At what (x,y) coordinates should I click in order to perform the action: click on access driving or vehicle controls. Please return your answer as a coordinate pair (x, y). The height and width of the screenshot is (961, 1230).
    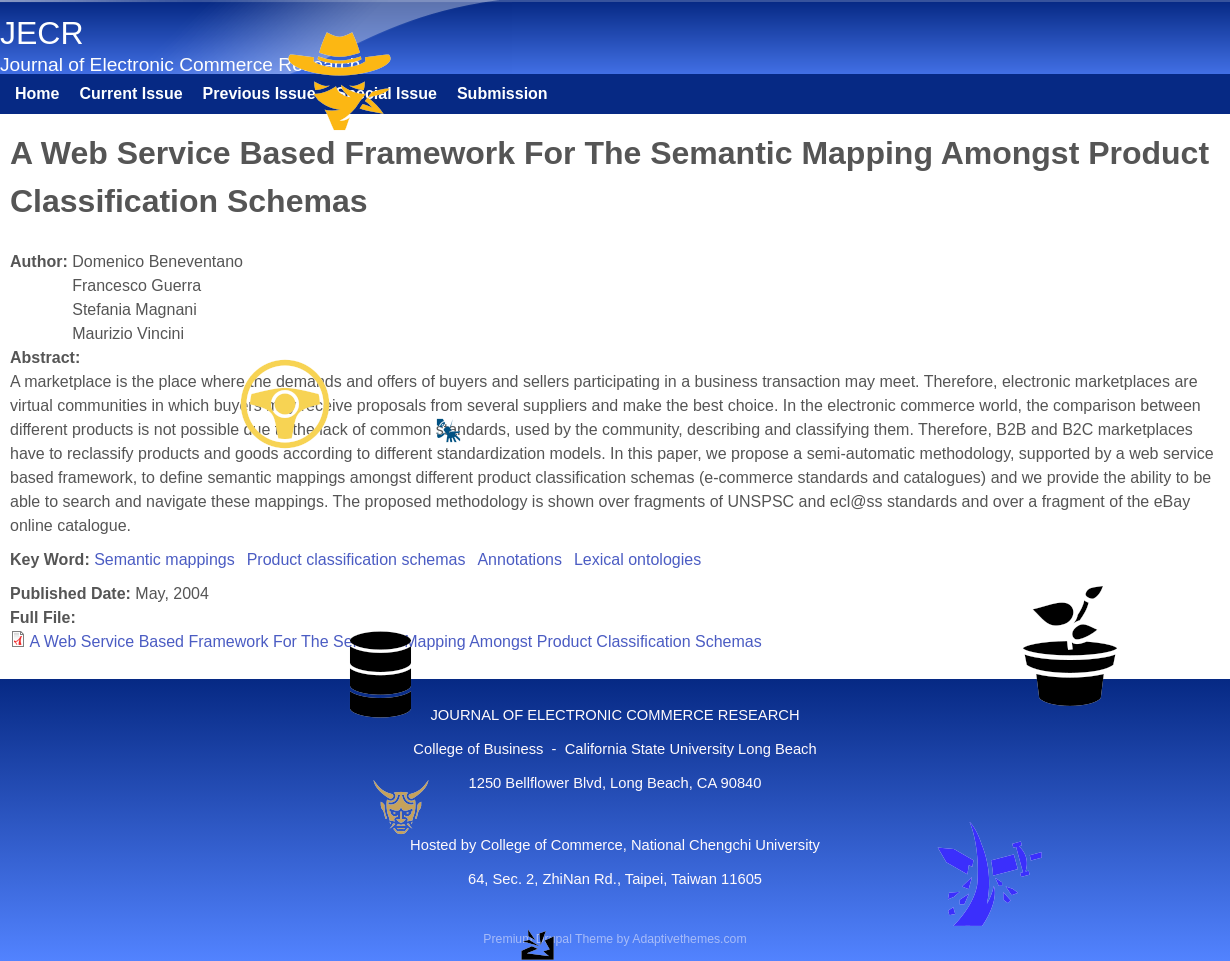
    Looking at the image, I should click on (285, 404).